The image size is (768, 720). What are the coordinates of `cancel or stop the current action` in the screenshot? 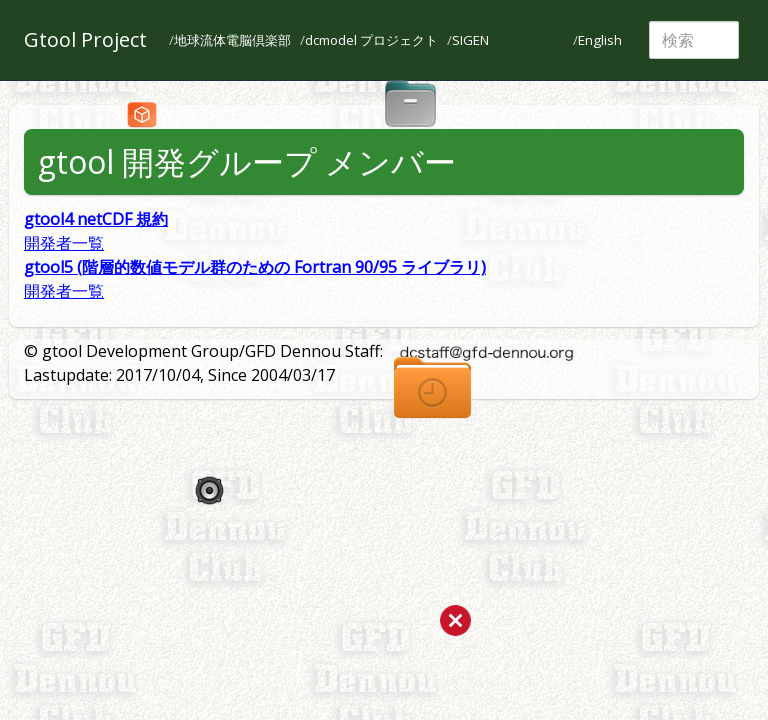 It's located at (455, 620).